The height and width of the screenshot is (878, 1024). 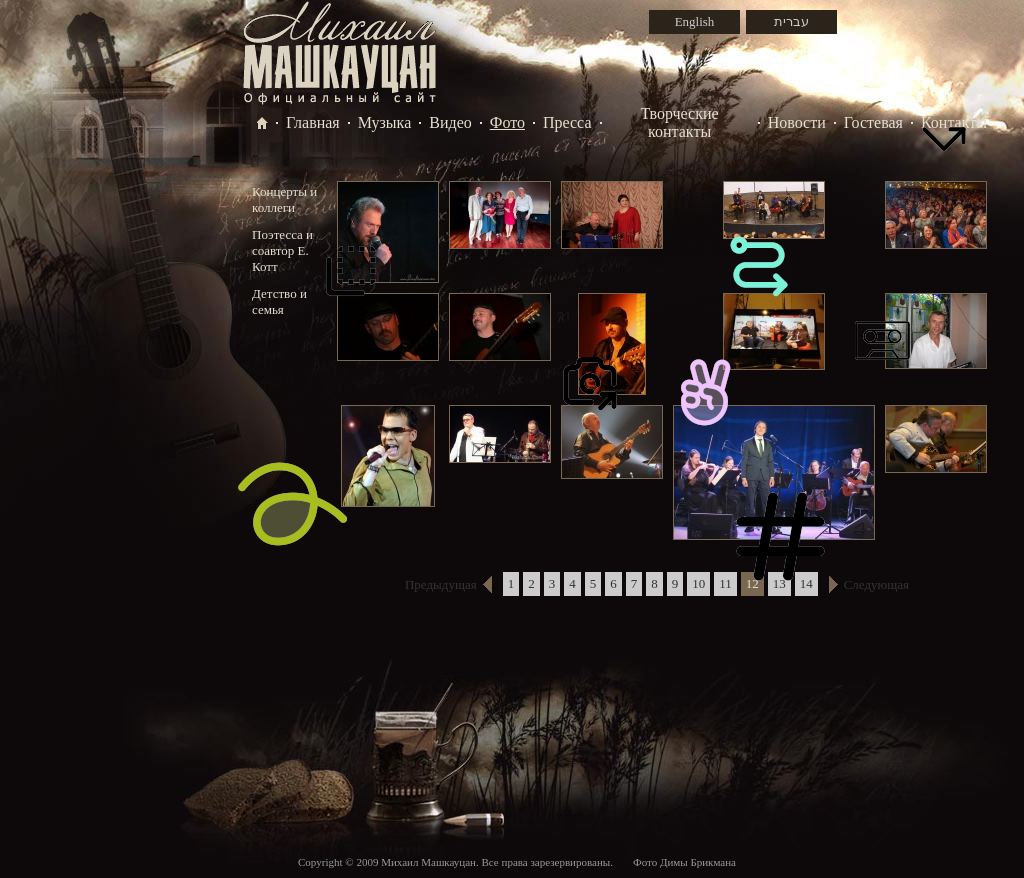 What do you see at coordinates (704, 392) in the screenshot?
I see `peace sign gesture or emoji reaction` at bounding box center [704, 392].